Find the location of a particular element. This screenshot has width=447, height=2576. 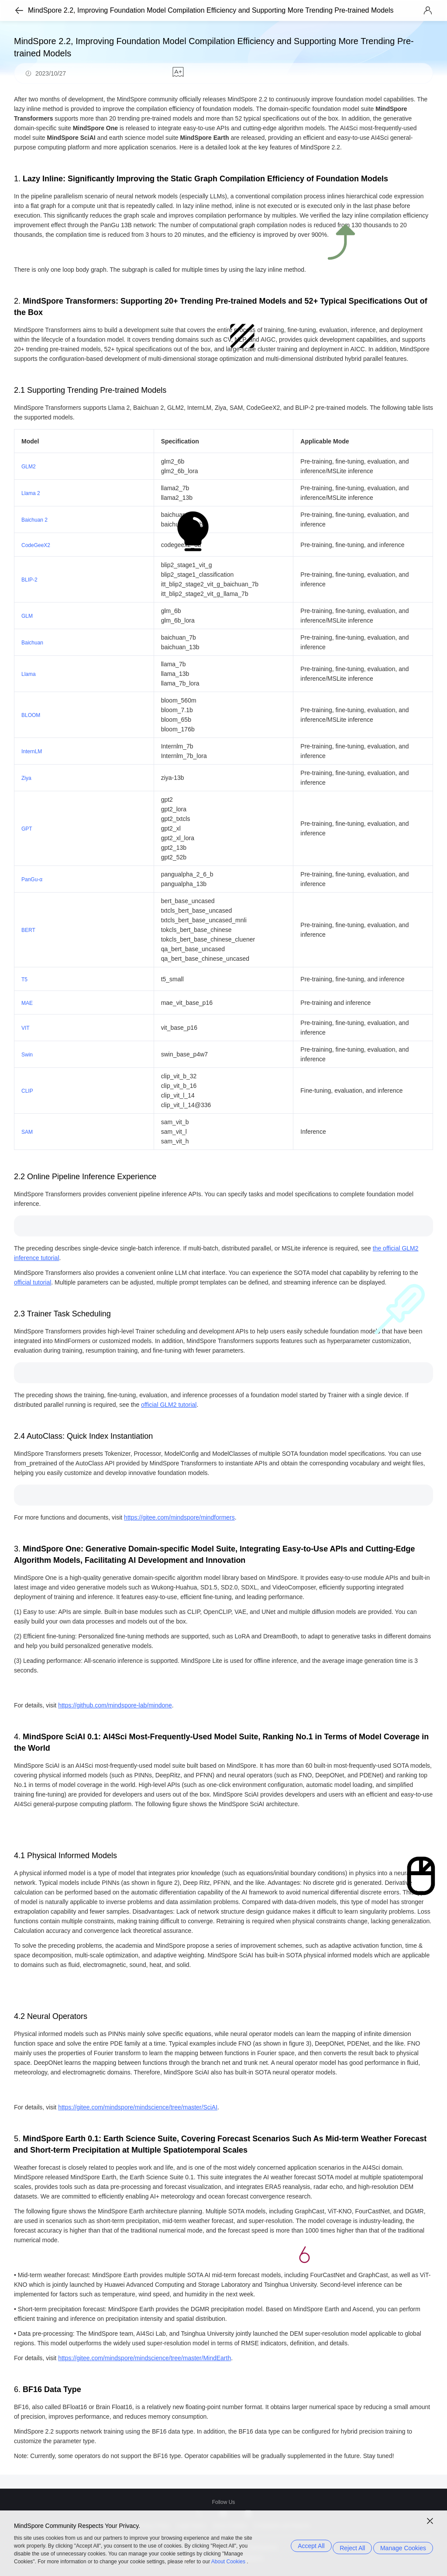

view tips or helpful suggestions is located at coordinates (193, 531).